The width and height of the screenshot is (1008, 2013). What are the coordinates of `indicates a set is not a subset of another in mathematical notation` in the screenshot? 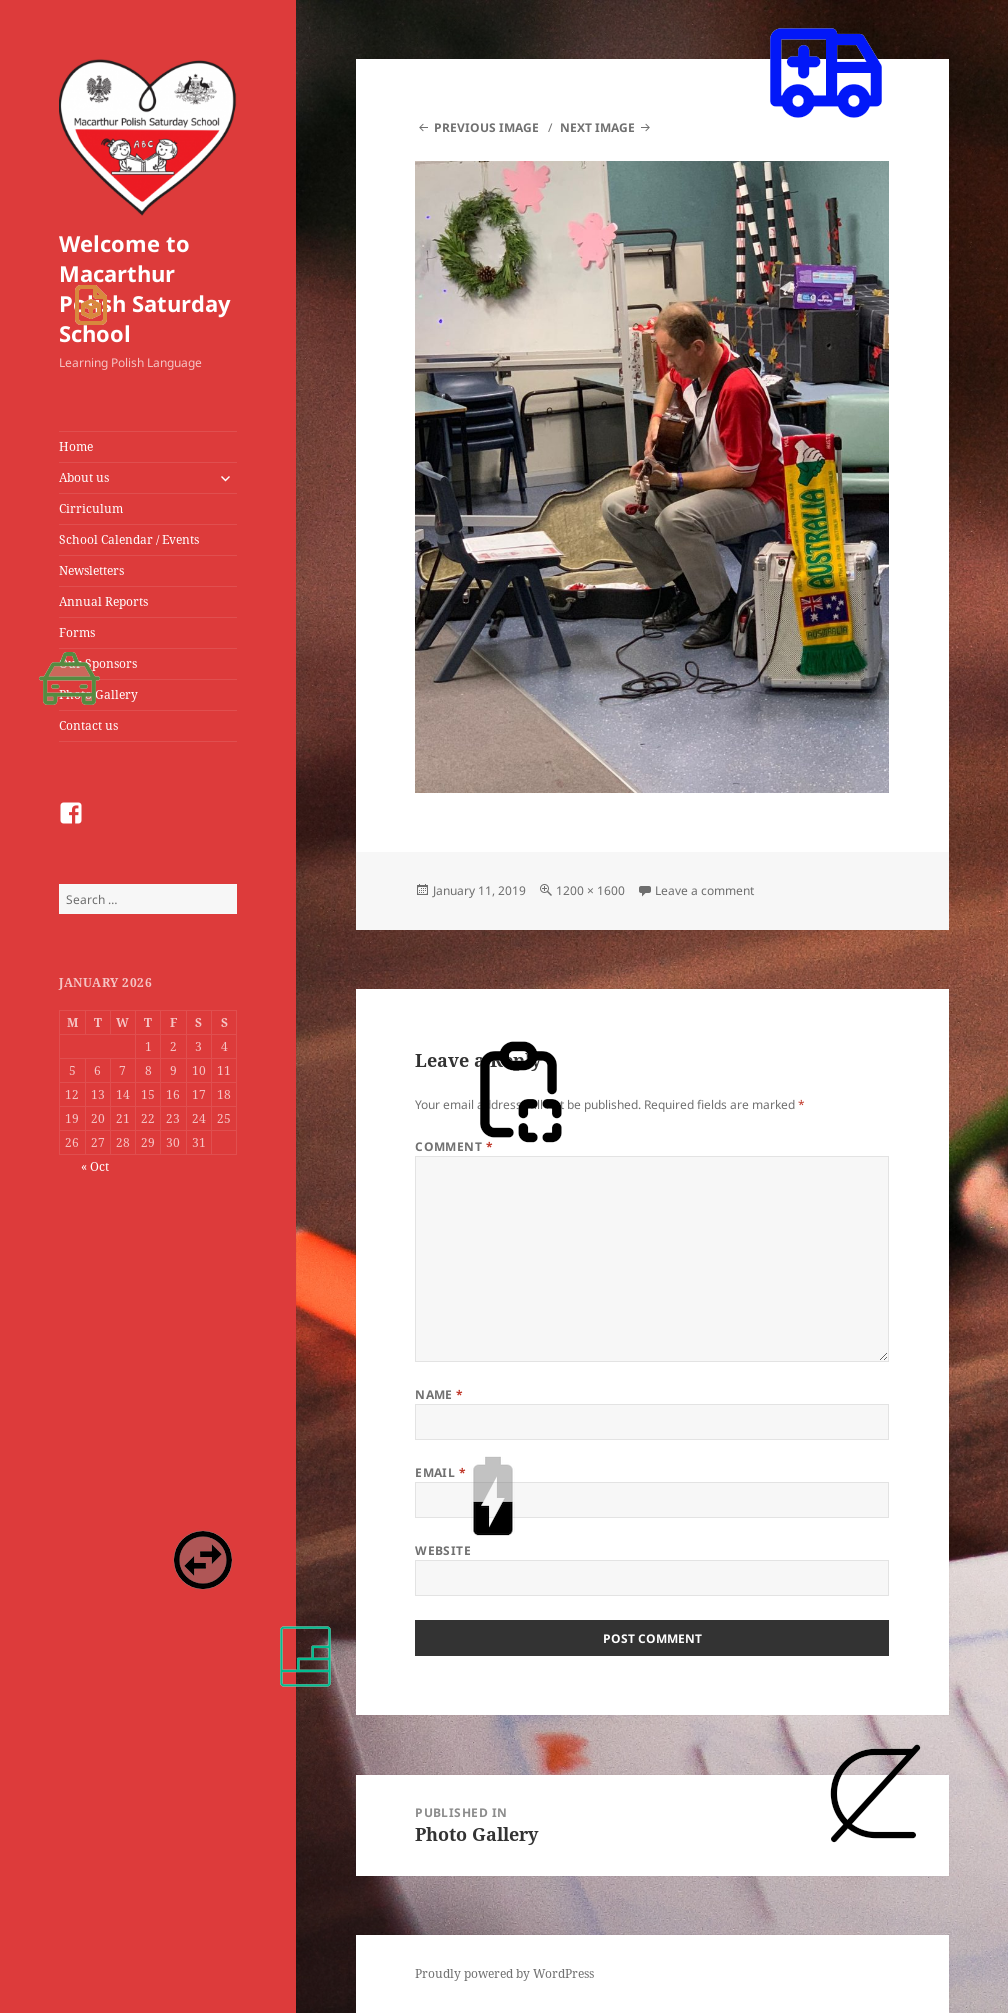 It's located at (875, 1793).